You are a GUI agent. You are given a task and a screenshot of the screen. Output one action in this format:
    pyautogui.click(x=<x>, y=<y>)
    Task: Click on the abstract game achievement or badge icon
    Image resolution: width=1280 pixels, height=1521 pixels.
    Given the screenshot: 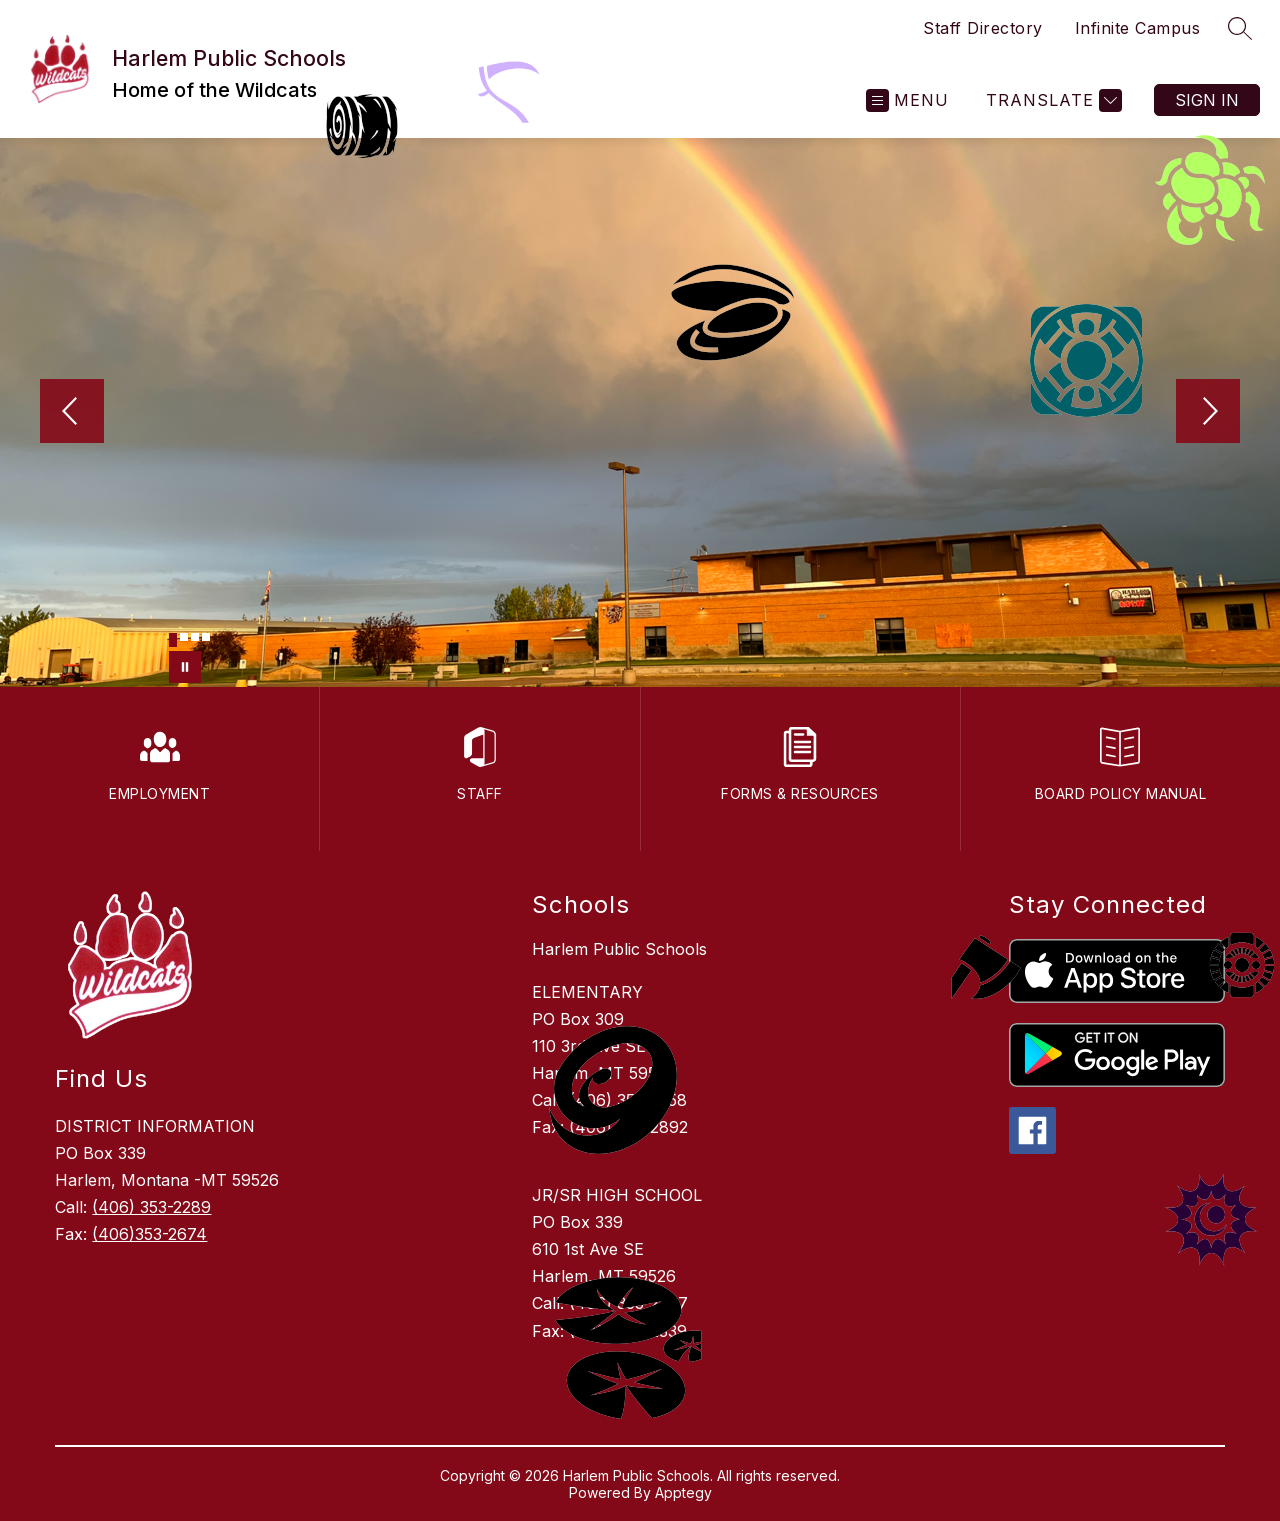 What is the action you would take?
    pyautogui.click(x=1086, y=360)
    